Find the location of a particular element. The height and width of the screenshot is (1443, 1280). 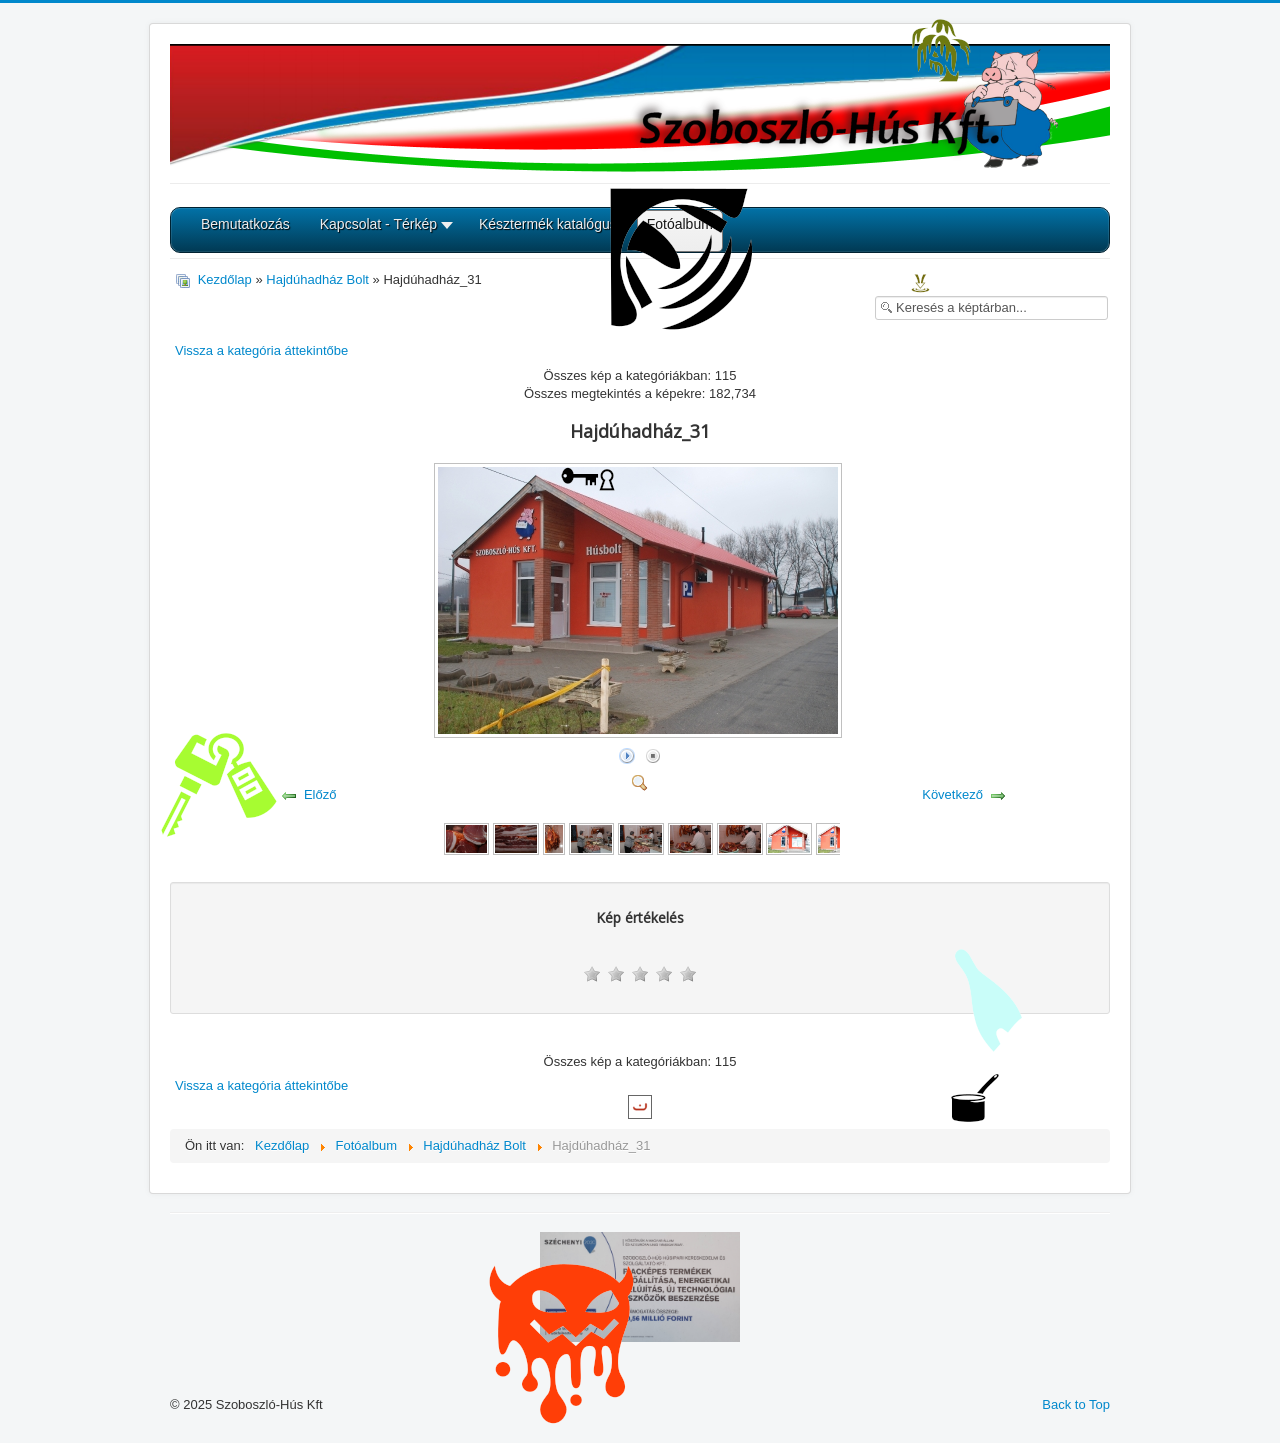

a demon or monster enemy character type is located at coordinates (560, 1343).